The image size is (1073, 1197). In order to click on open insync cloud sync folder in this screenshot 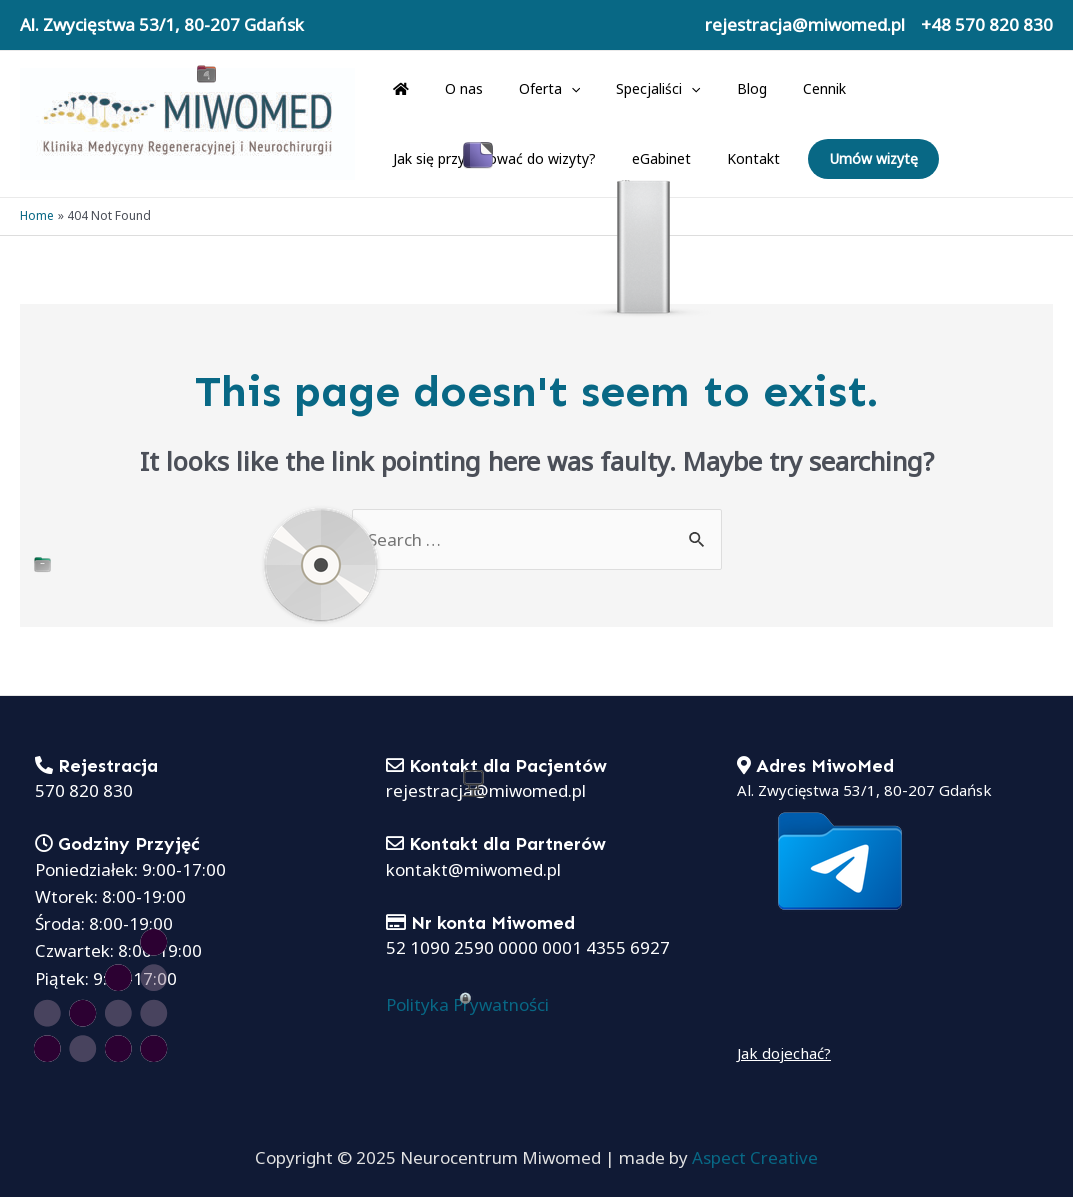, I will do `click(206, 73)`.